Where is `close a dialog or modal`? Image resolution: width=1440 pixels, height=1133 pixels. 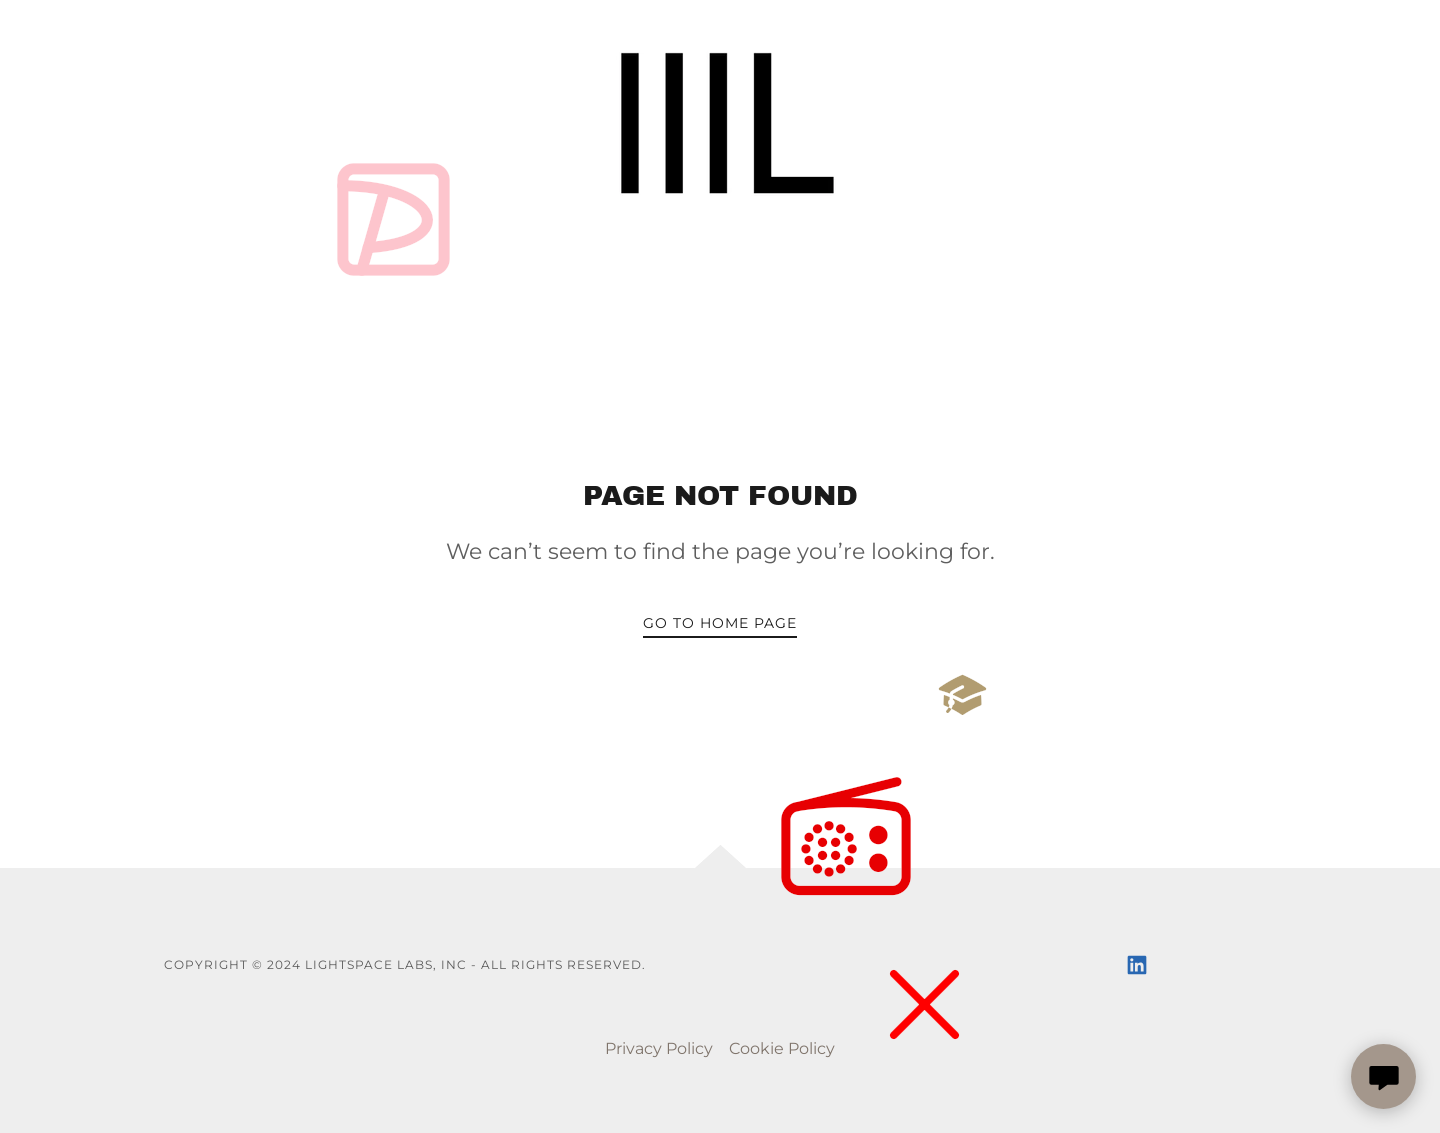
close a dialog or modal is located at coordinates (924, 1004).